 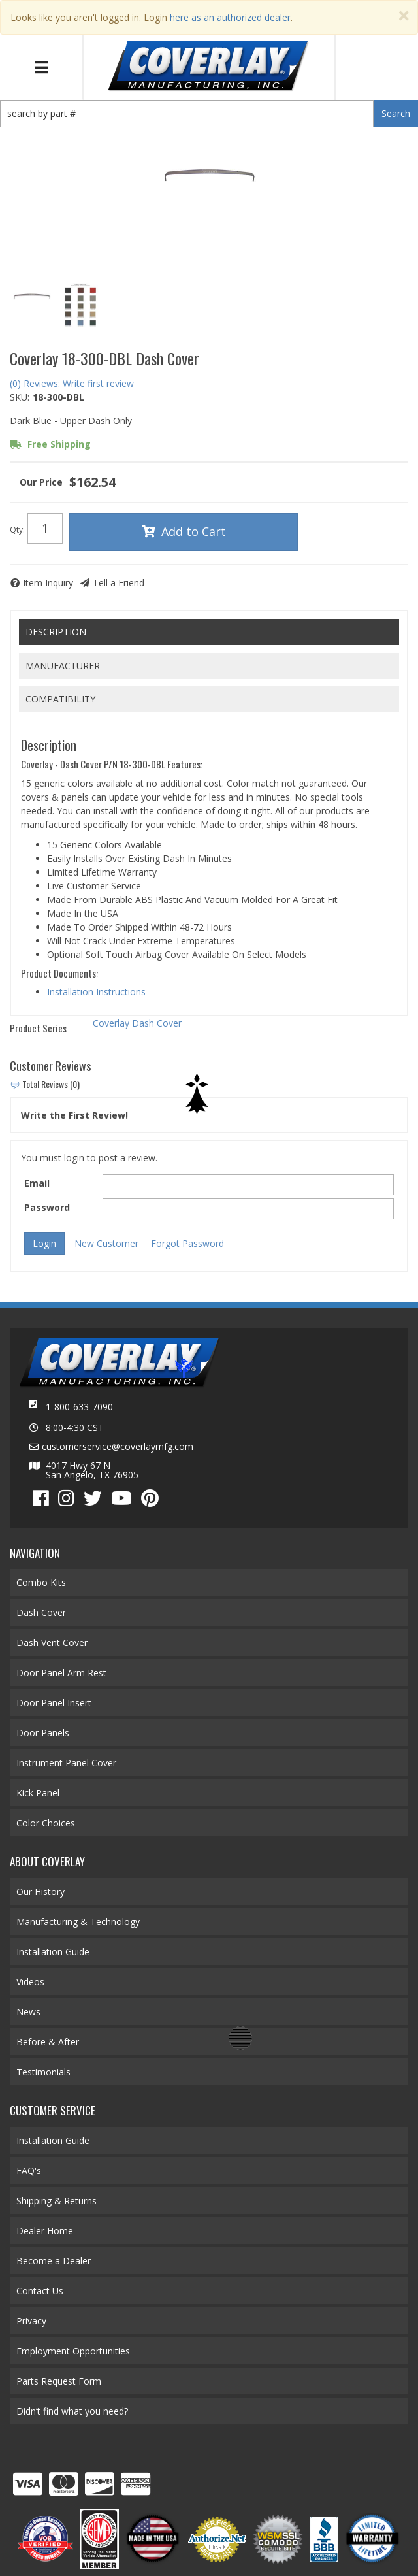 I want to click on royal or ceremonial item in a fantasy game inventory, so click(x=184, y=1368).